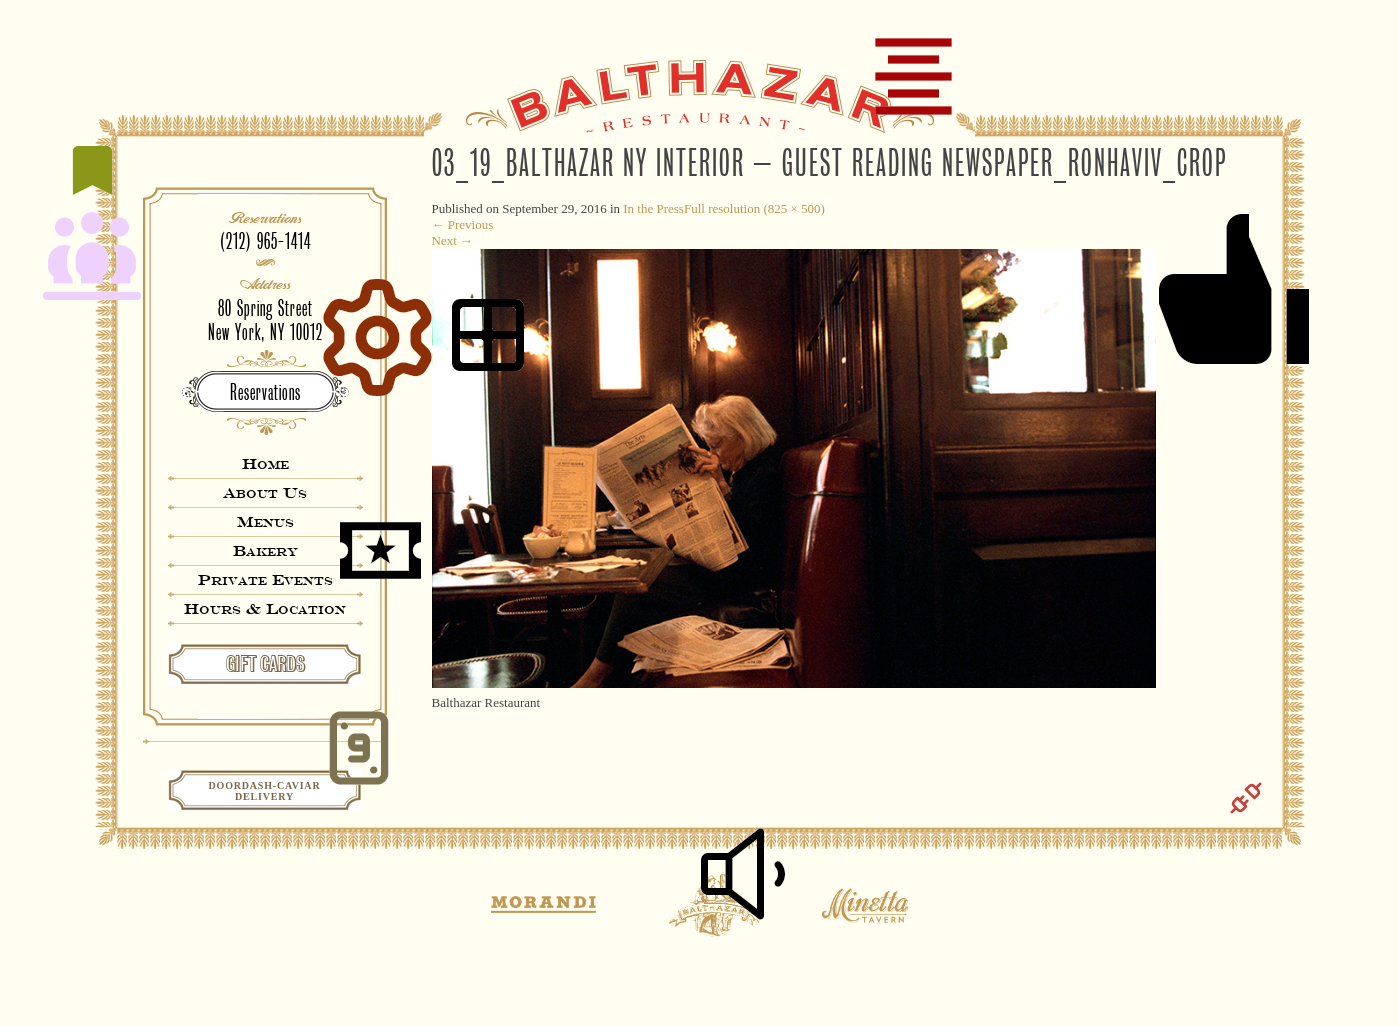  What do you see at coordinates (377, 337) in the screenshot?
I see `access settings or preferences` at bounding box center [377, 337].